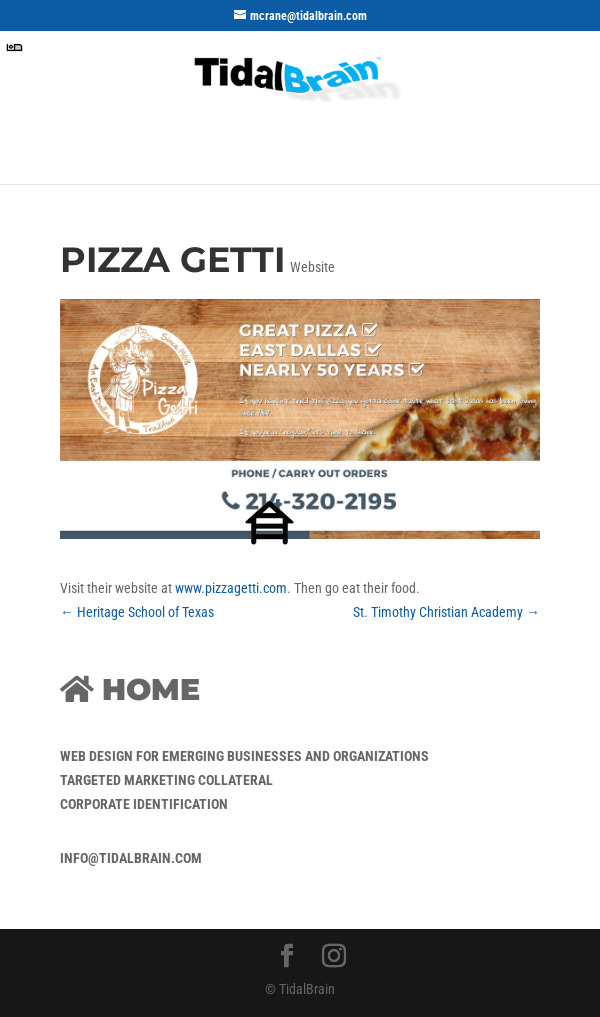  What do you see at coordinates (14, 47) in the screenshot?
I see `select a first-class or business suite seat` at bounding box center [14, 47].